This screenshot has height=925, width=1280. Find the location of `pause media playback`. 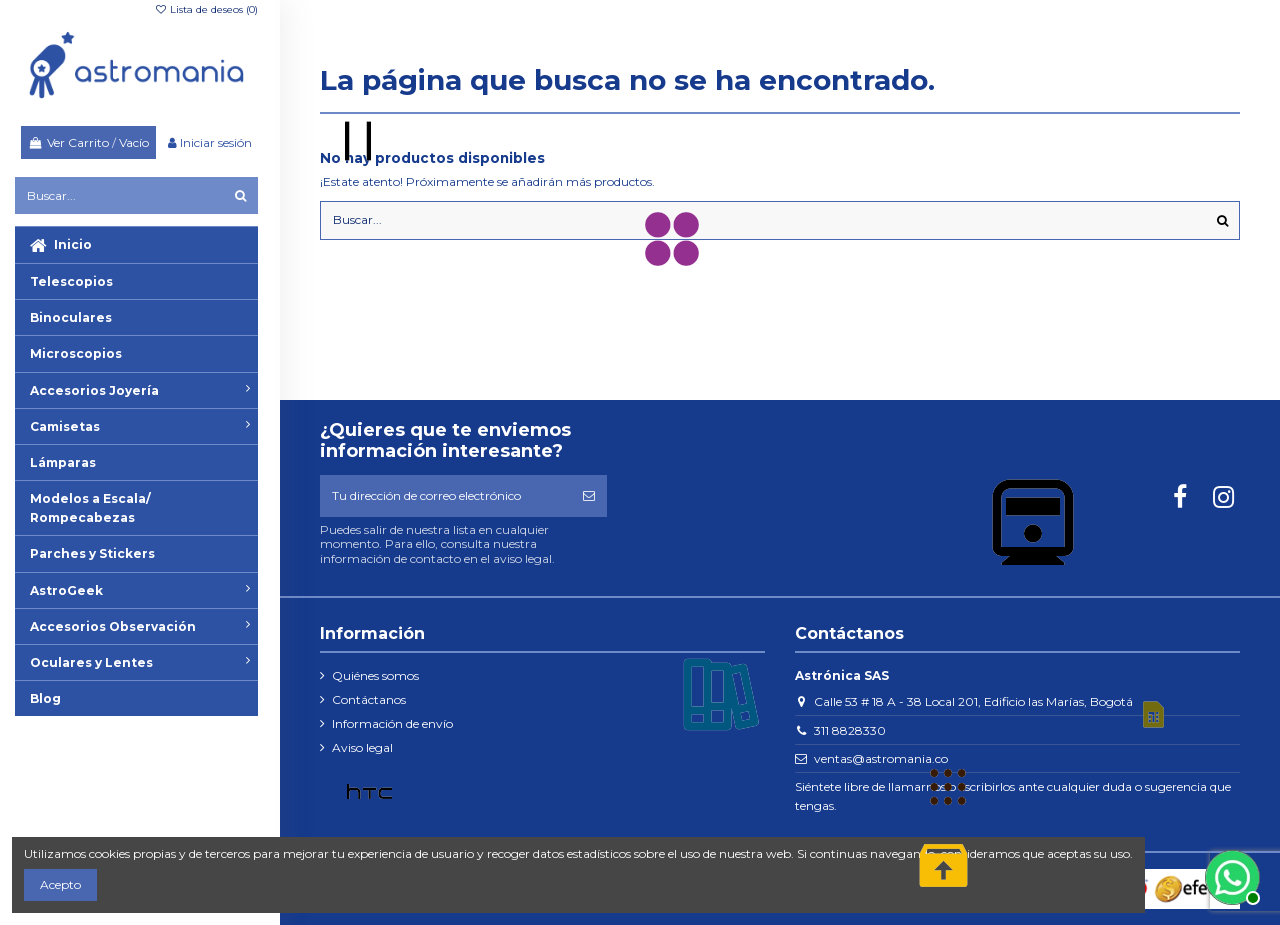

pause media playback is located at coordinates (358, 141).